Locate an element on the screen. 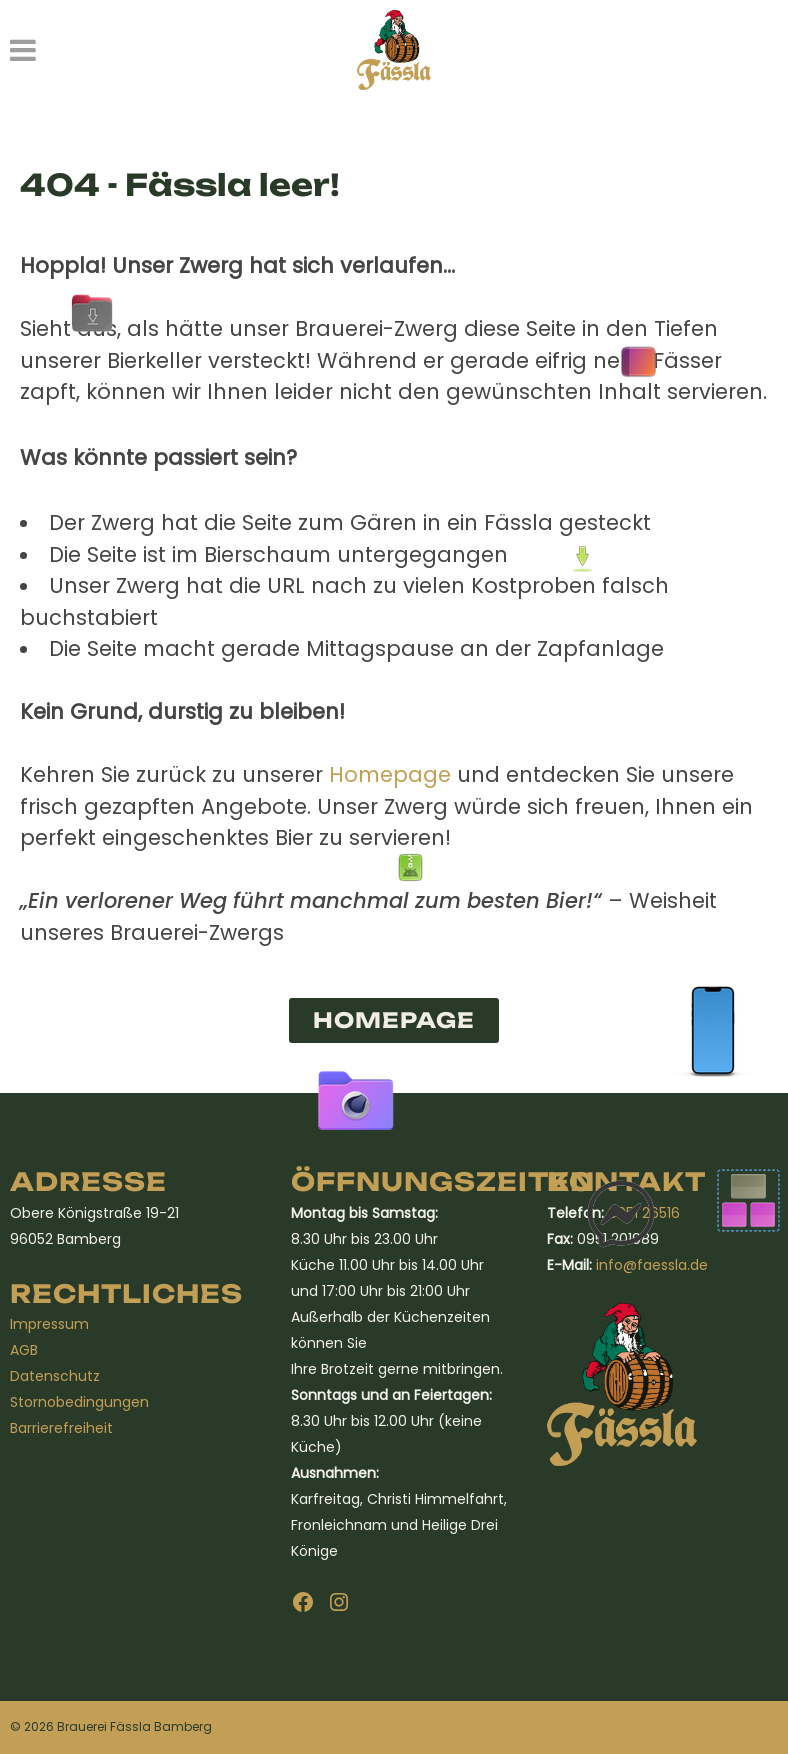  iPhone 16e device icon is located at coordinates (713, 1032).